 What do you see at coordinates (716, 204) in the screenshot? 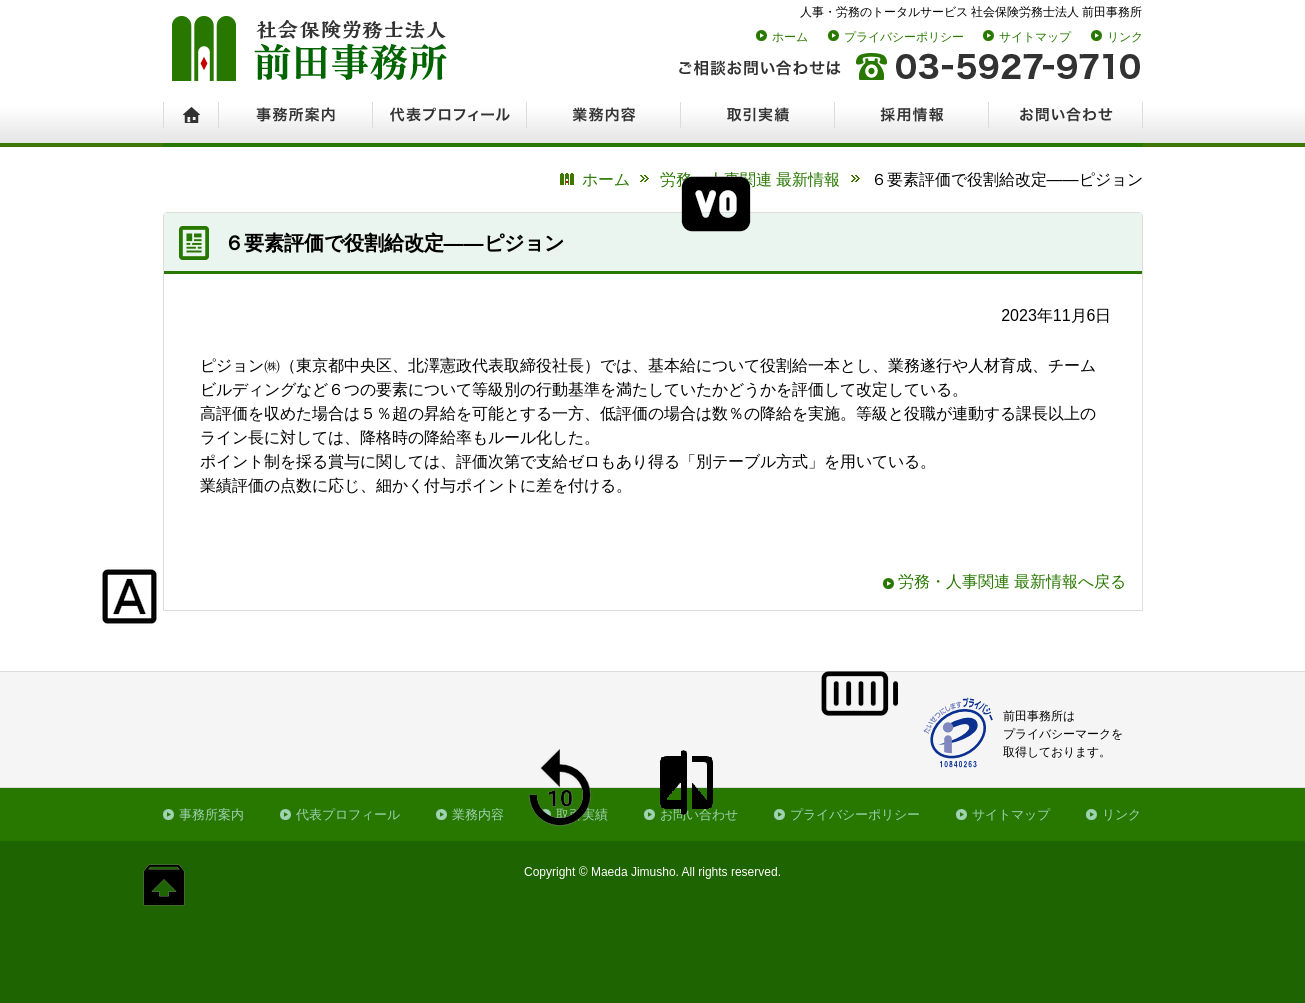
I see `enable voiceover accessibility feature` at bounding box center [716, 204].